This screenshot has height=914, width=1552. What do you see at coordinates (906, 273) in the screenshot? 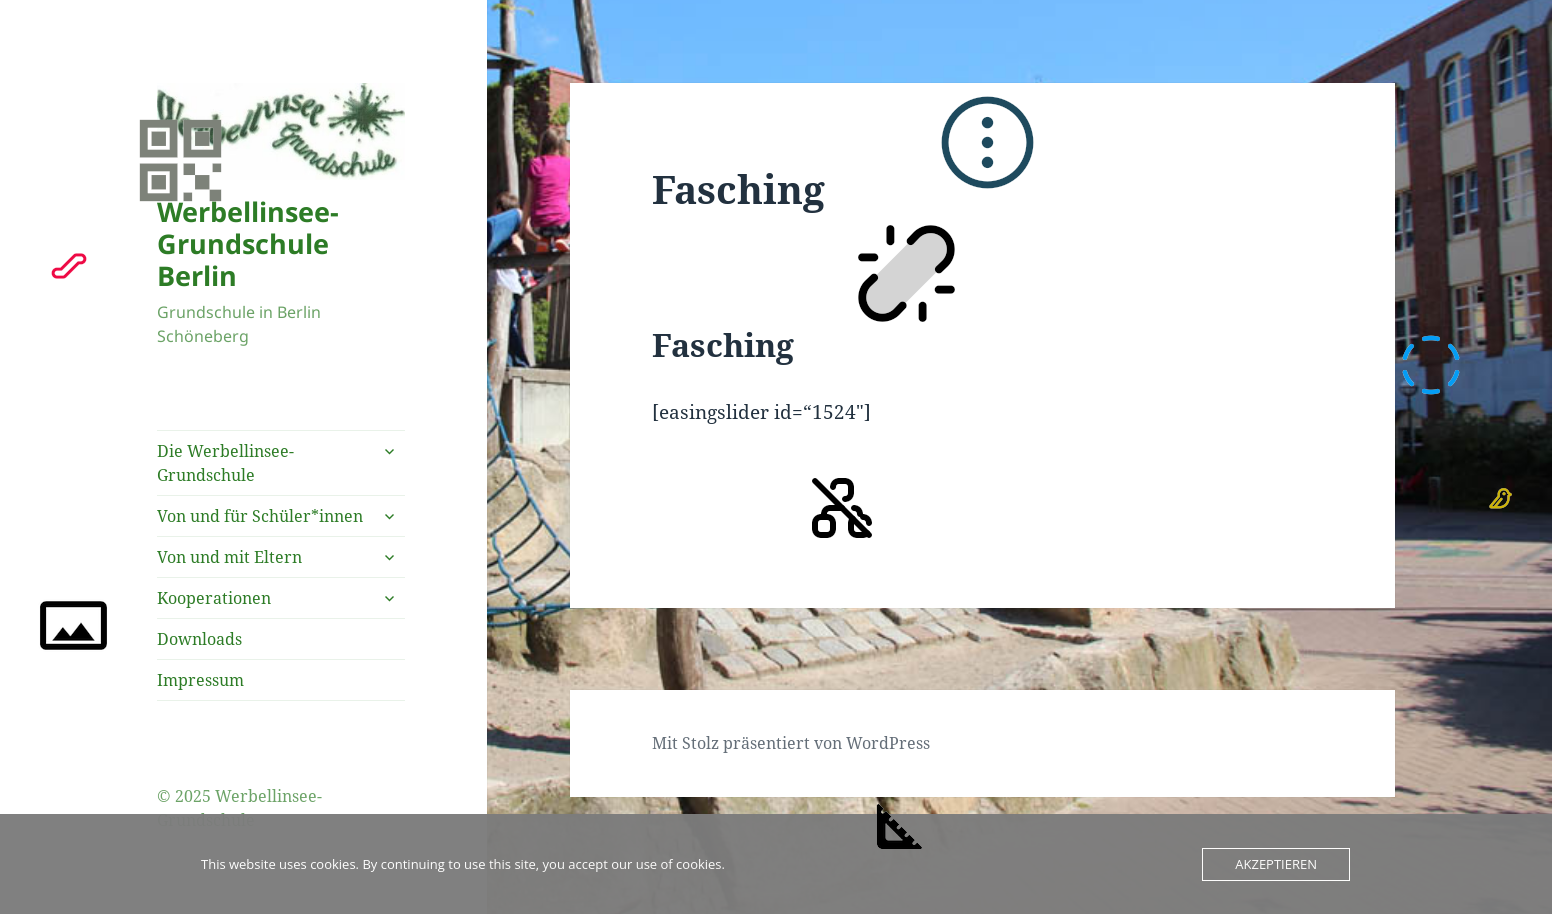
I see `disconnect or unlink connected items` at bounding box center [906, 273].